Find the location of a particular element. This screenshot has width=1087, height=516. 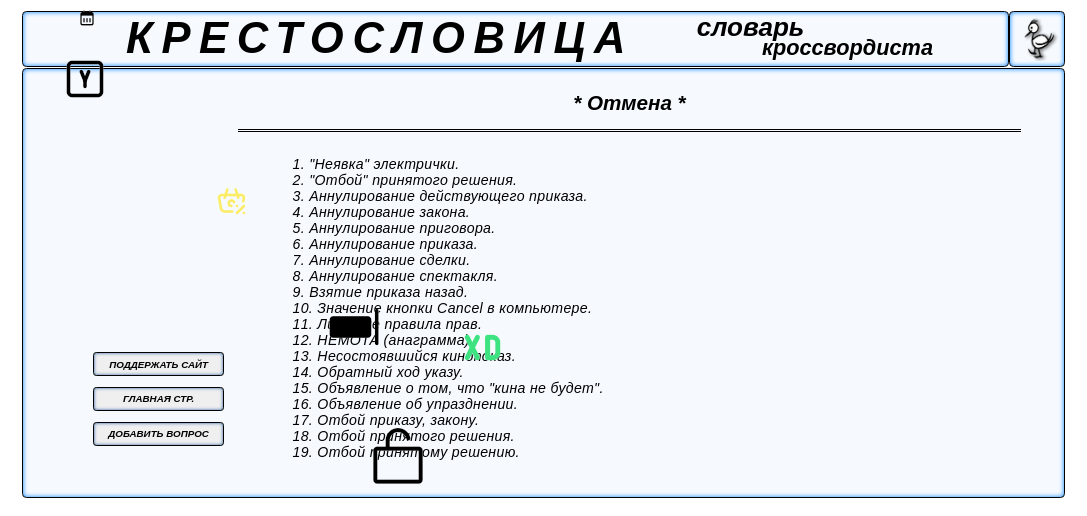

view monthly calendar is located at coordinates (87, 18).